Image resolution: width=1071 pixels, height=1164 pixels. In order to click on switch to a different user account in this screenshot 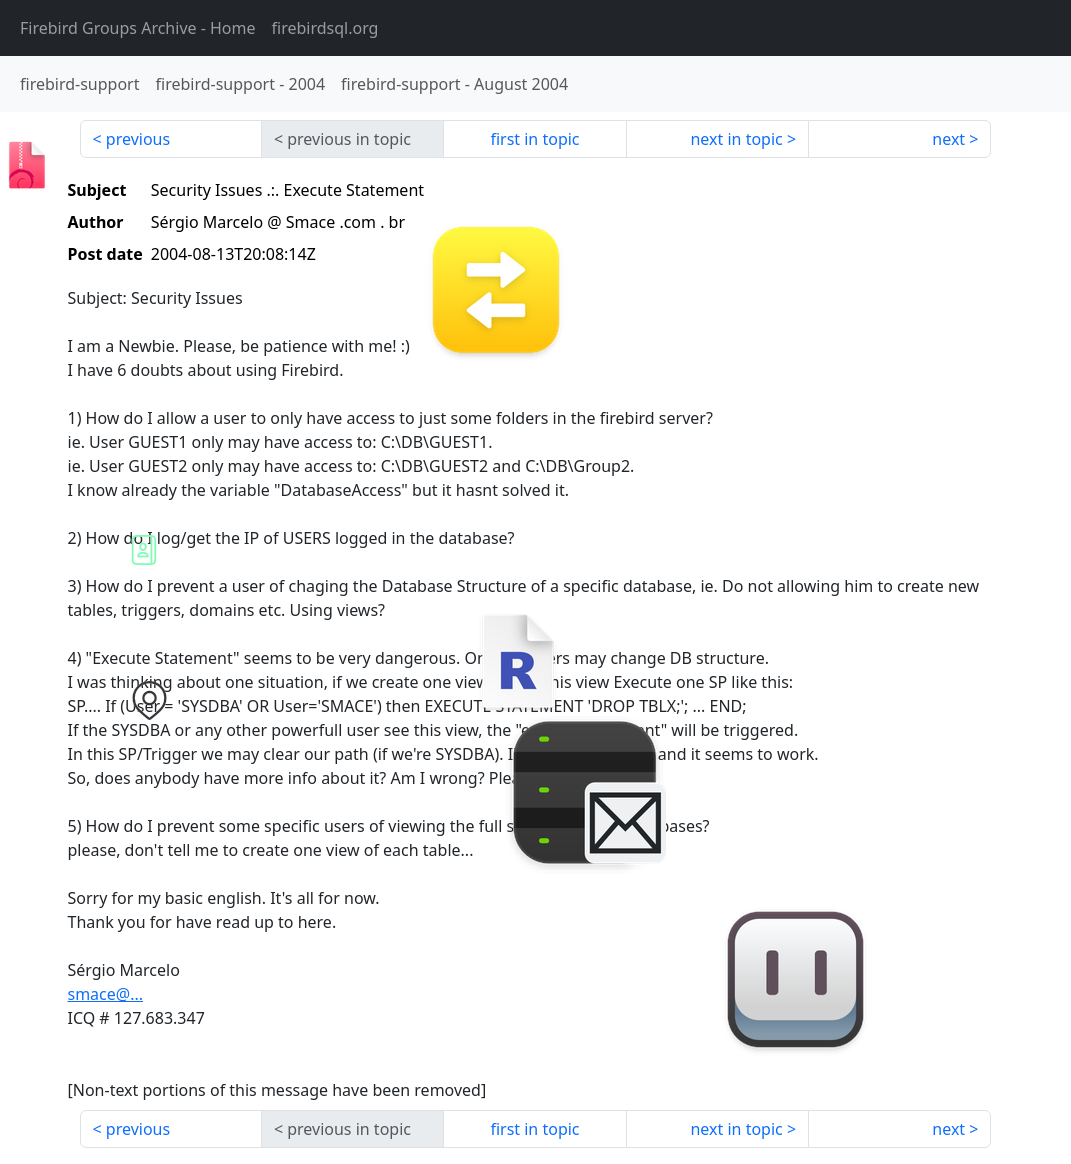, I will do `click(496, 290)`.